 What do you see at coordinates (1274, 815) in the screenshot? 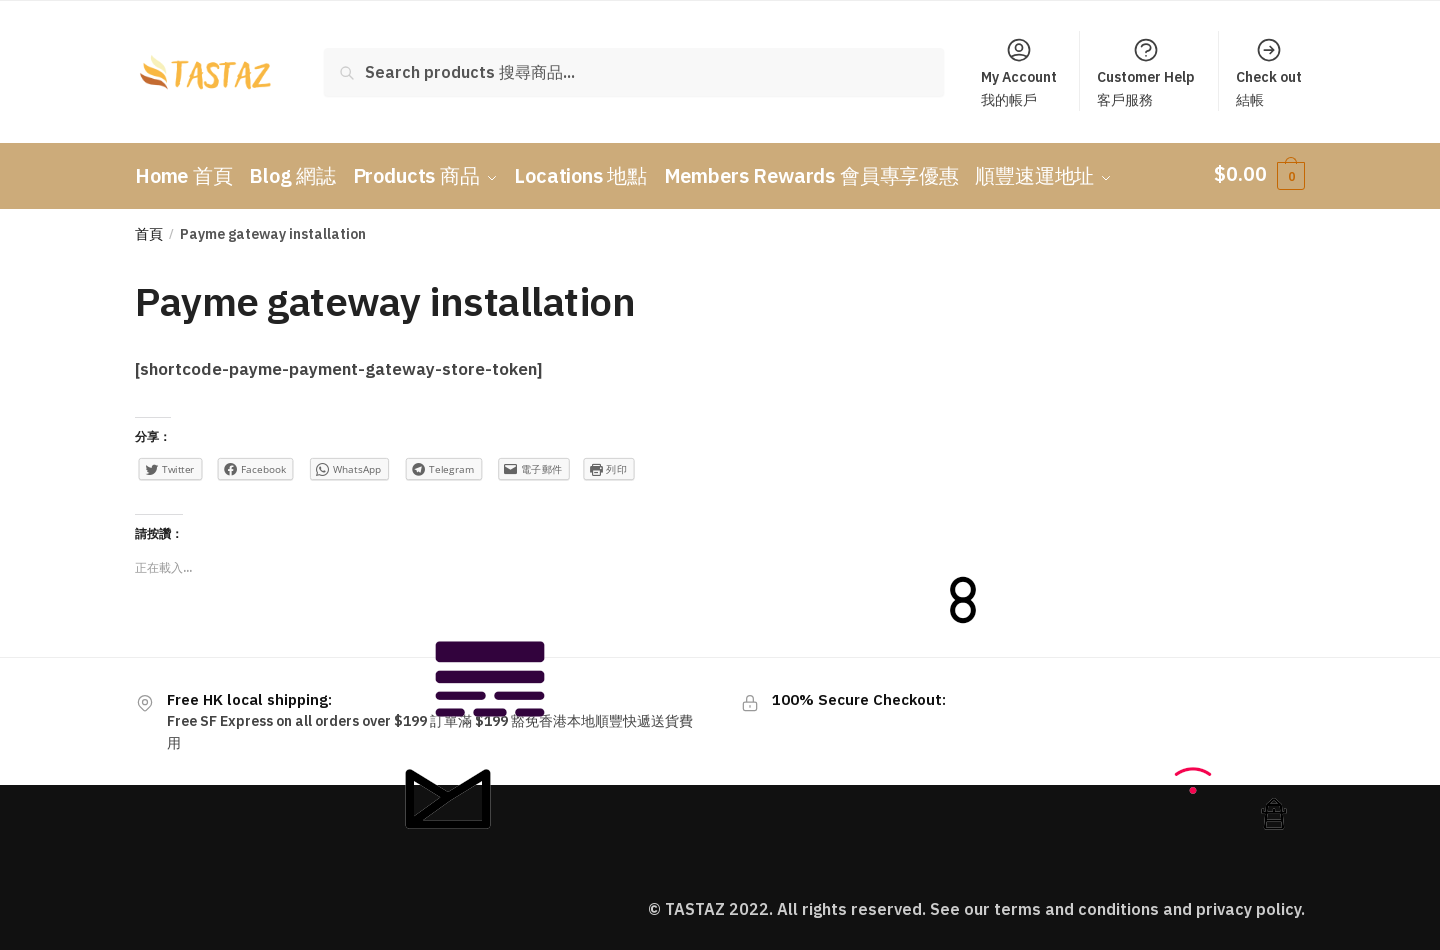
I see `access website accessibility or performance insights` at bounding box center [1274, 815].